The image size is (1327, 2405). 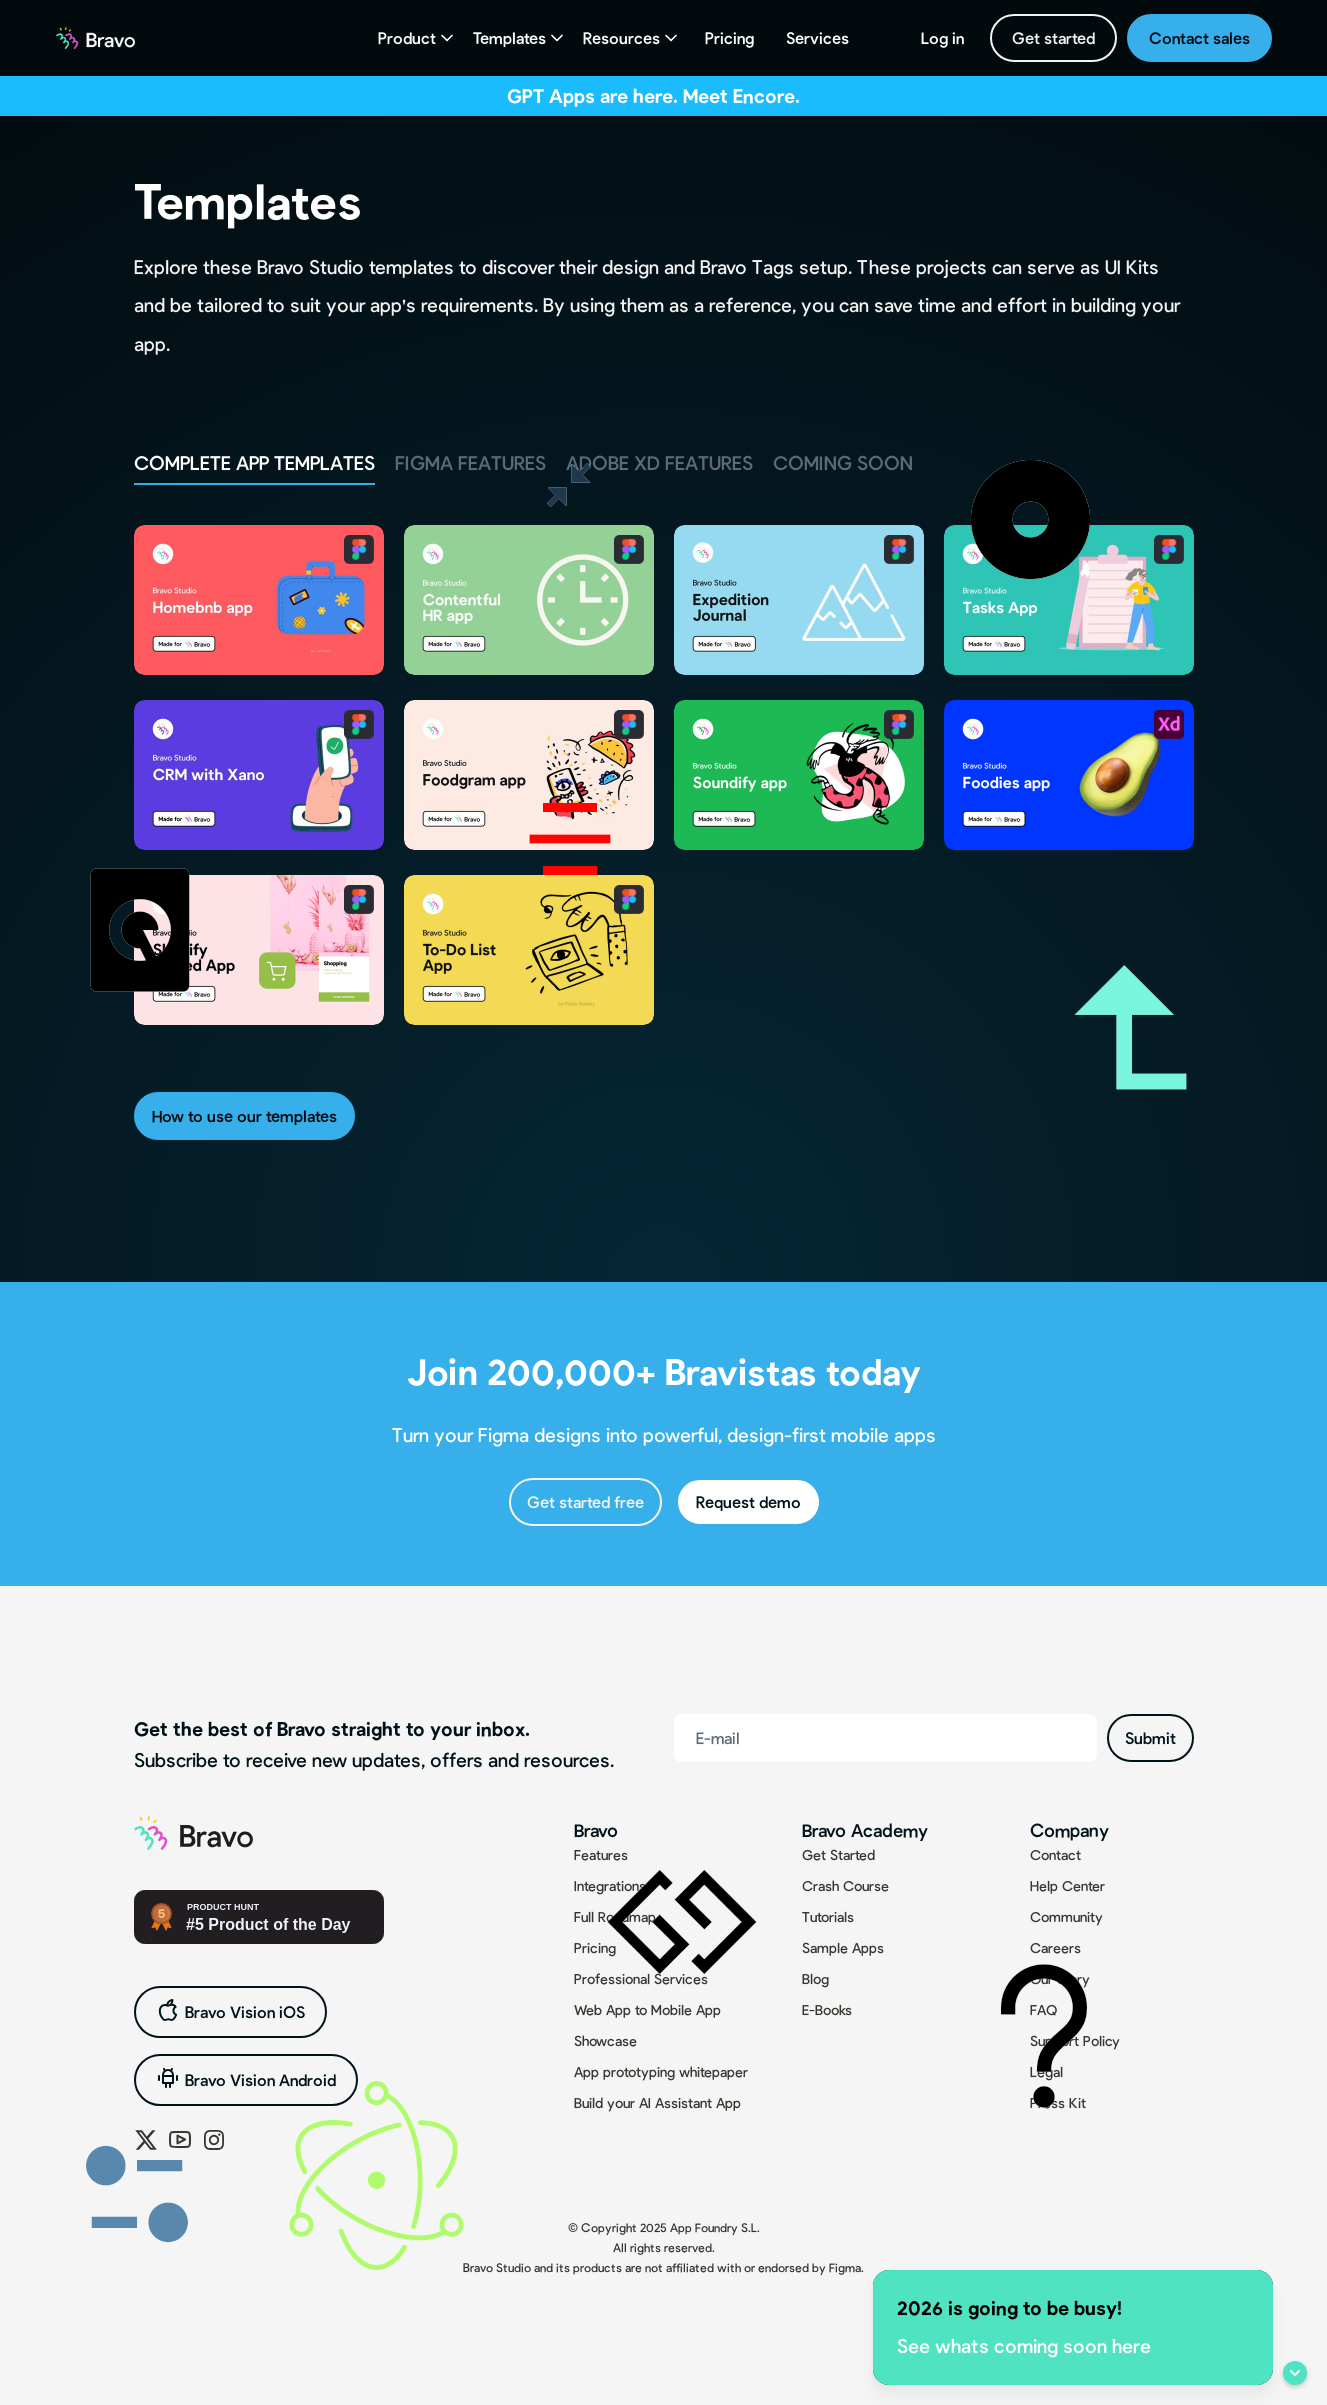 What do you see at coordinates (376, 2175) in the screenshot?
I see `electron framework logo` at bounding box center [376, 2175].